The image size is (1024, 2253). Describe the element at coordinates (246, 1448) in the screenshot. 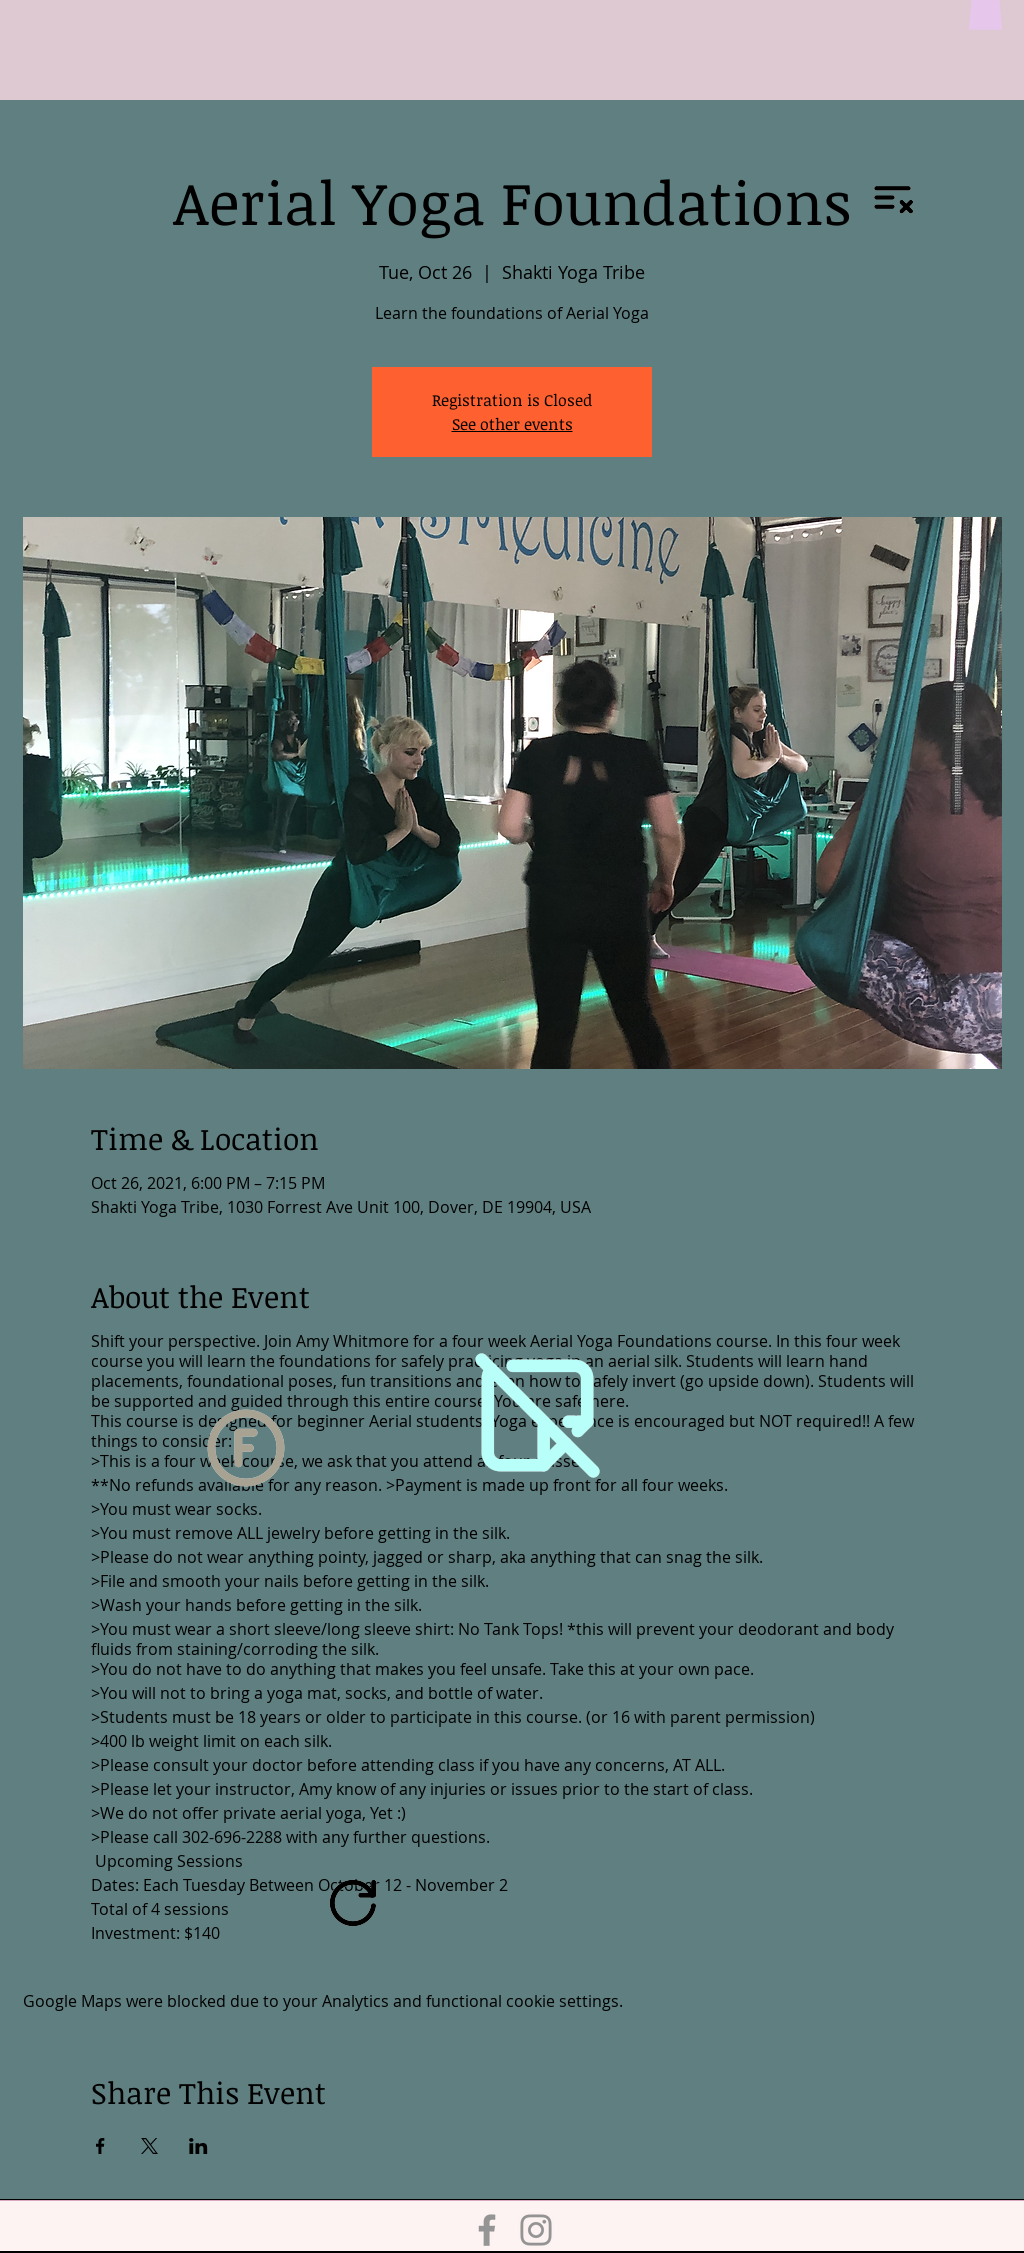

I see `tumble dry on low heat setting` at that location.